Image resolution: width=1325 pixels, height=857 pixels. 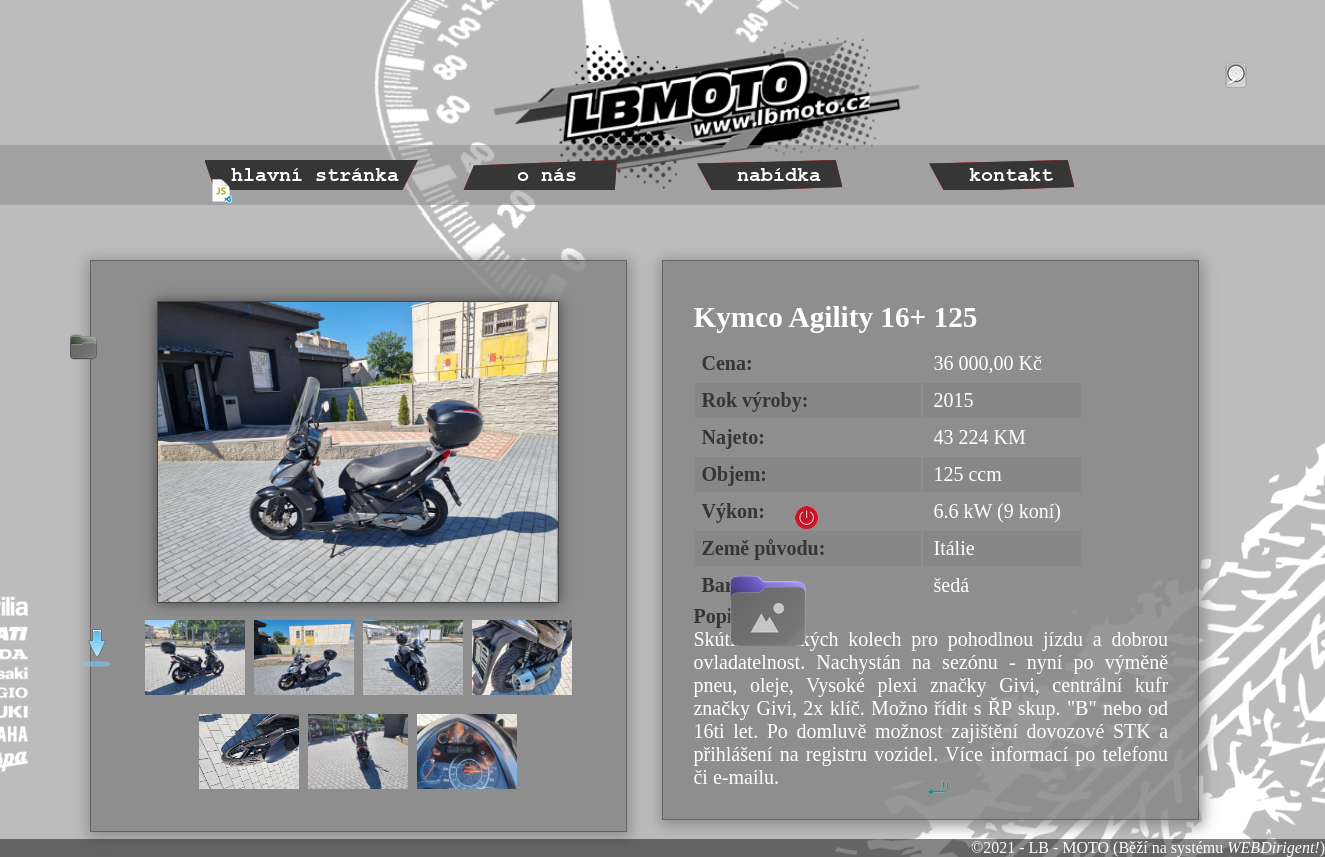 I want to click on indicates a valid drop target for dragging files, so click(x=83, y=346).